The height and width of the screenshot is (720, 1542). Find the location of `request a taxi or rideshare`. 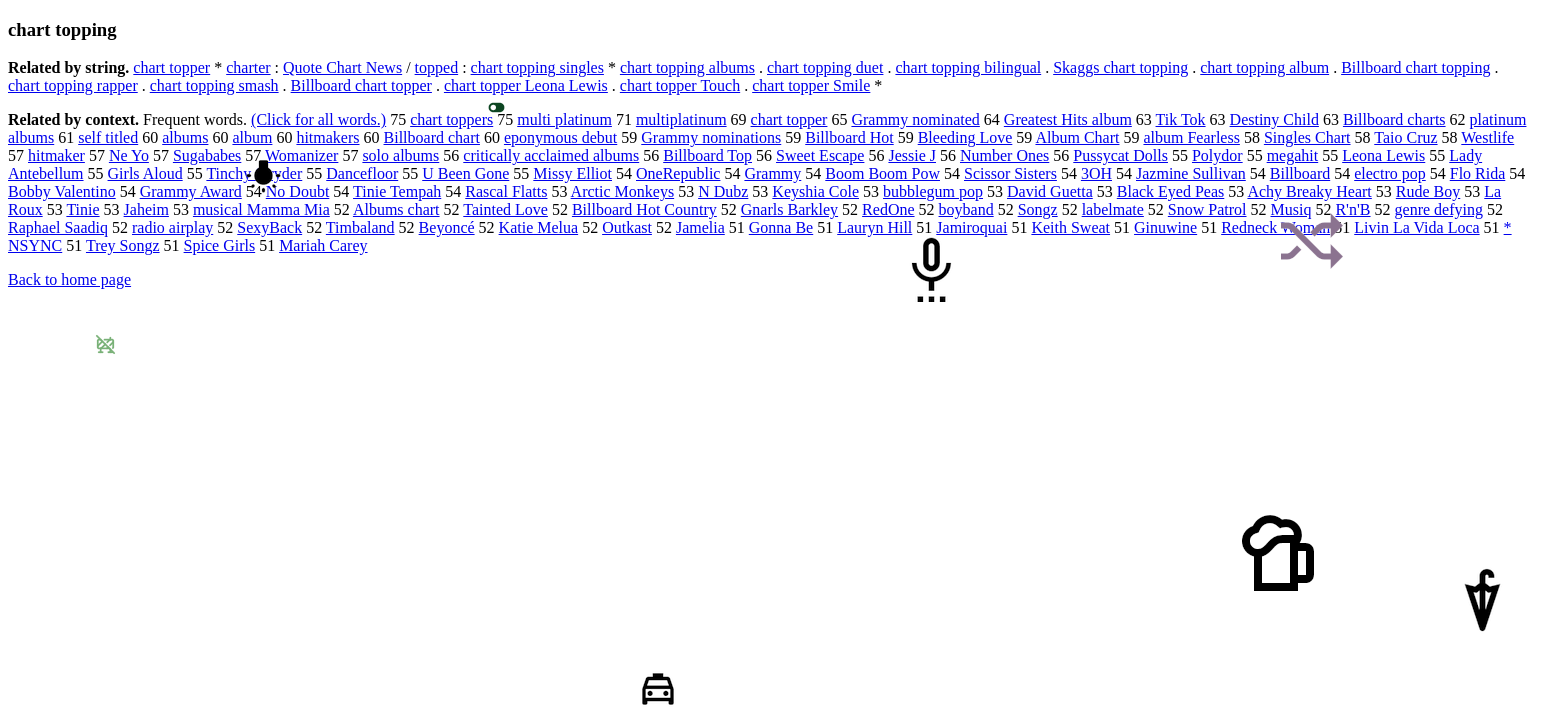

request a taxi or rideshare is located at coordinates (658, 689).